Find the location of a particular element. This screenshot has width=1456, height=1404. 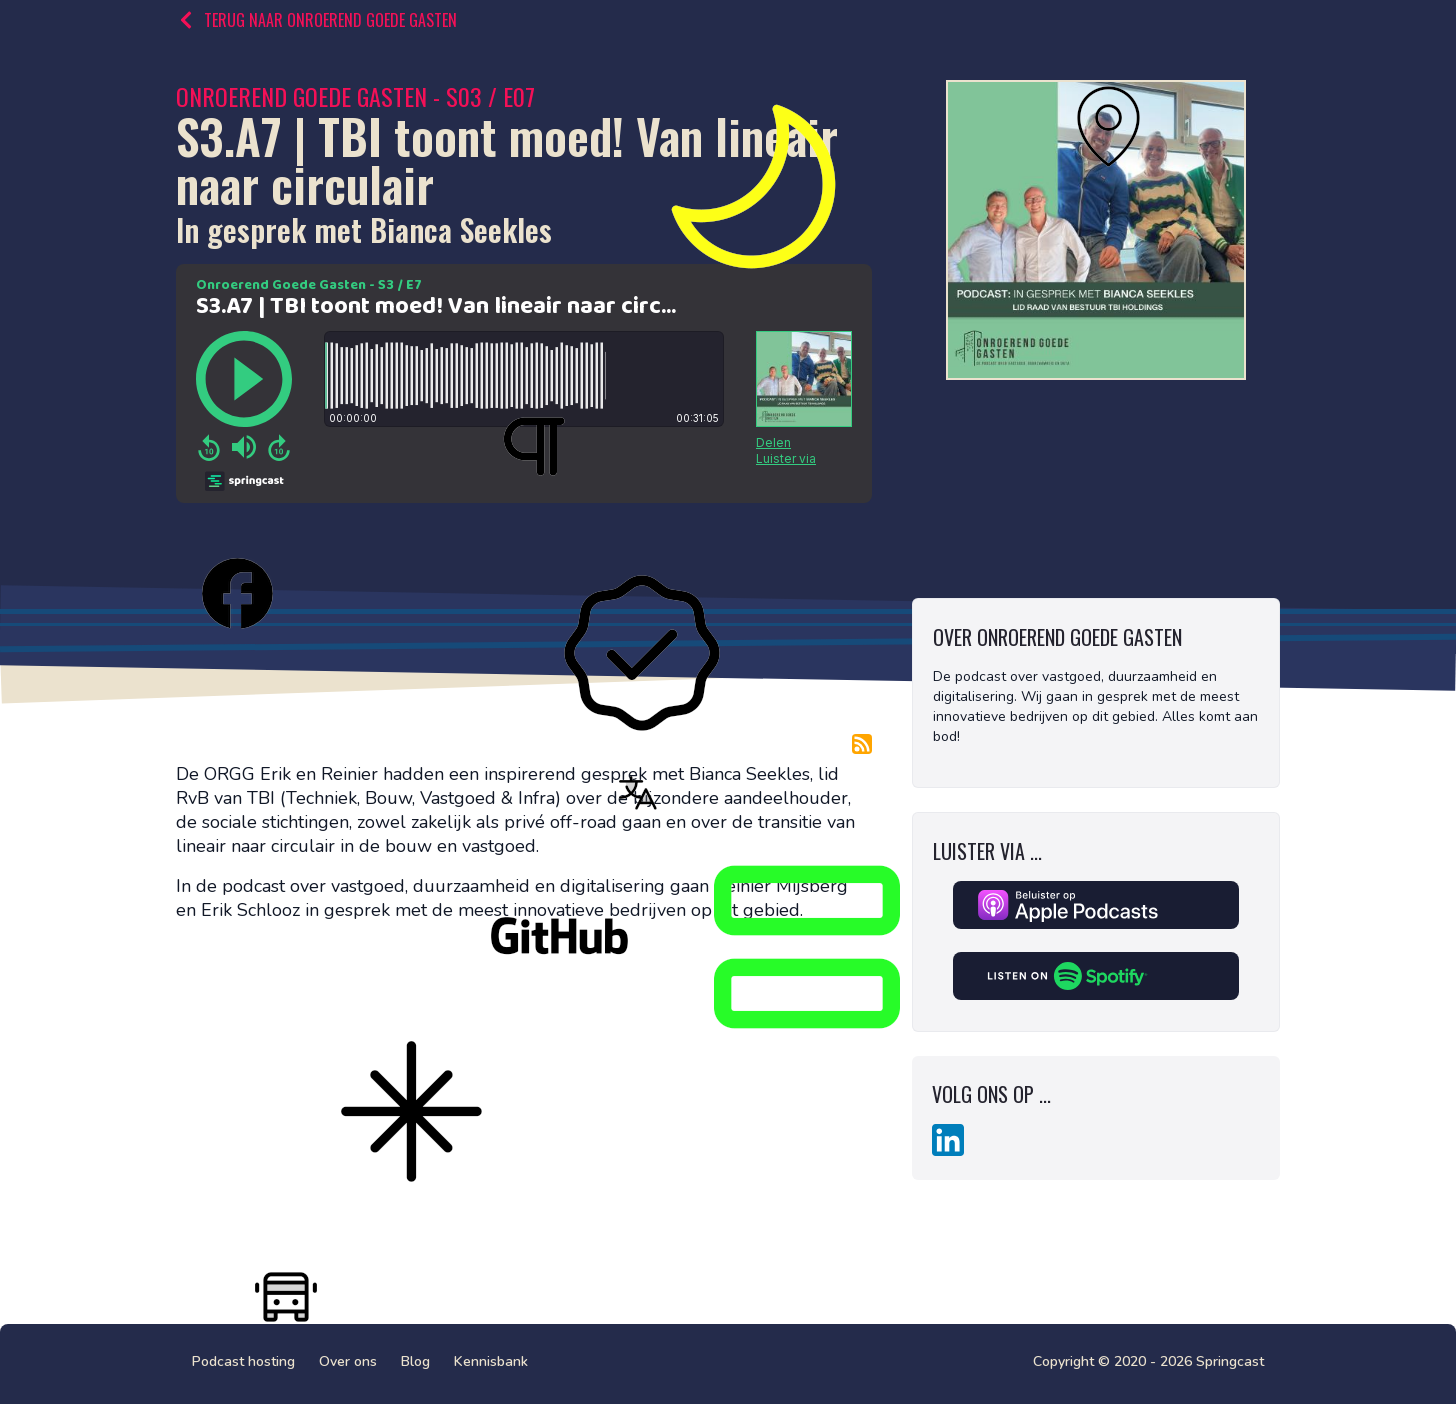

indicates a featured or starred item is located at coordinates (413, 1113).